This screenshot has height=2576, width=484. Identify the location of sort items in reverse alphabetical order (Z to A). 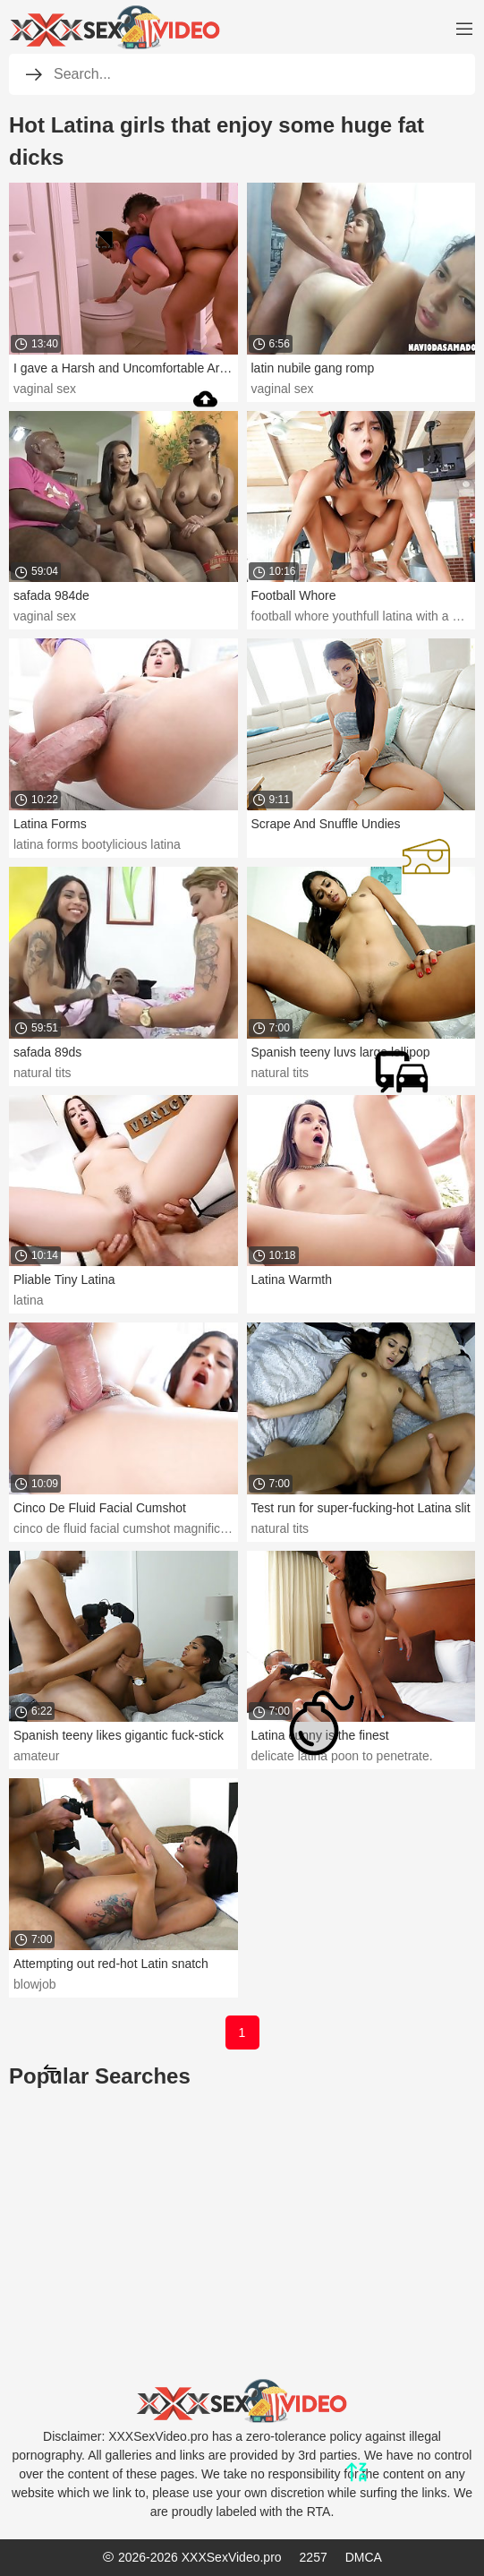
(357, 2472).